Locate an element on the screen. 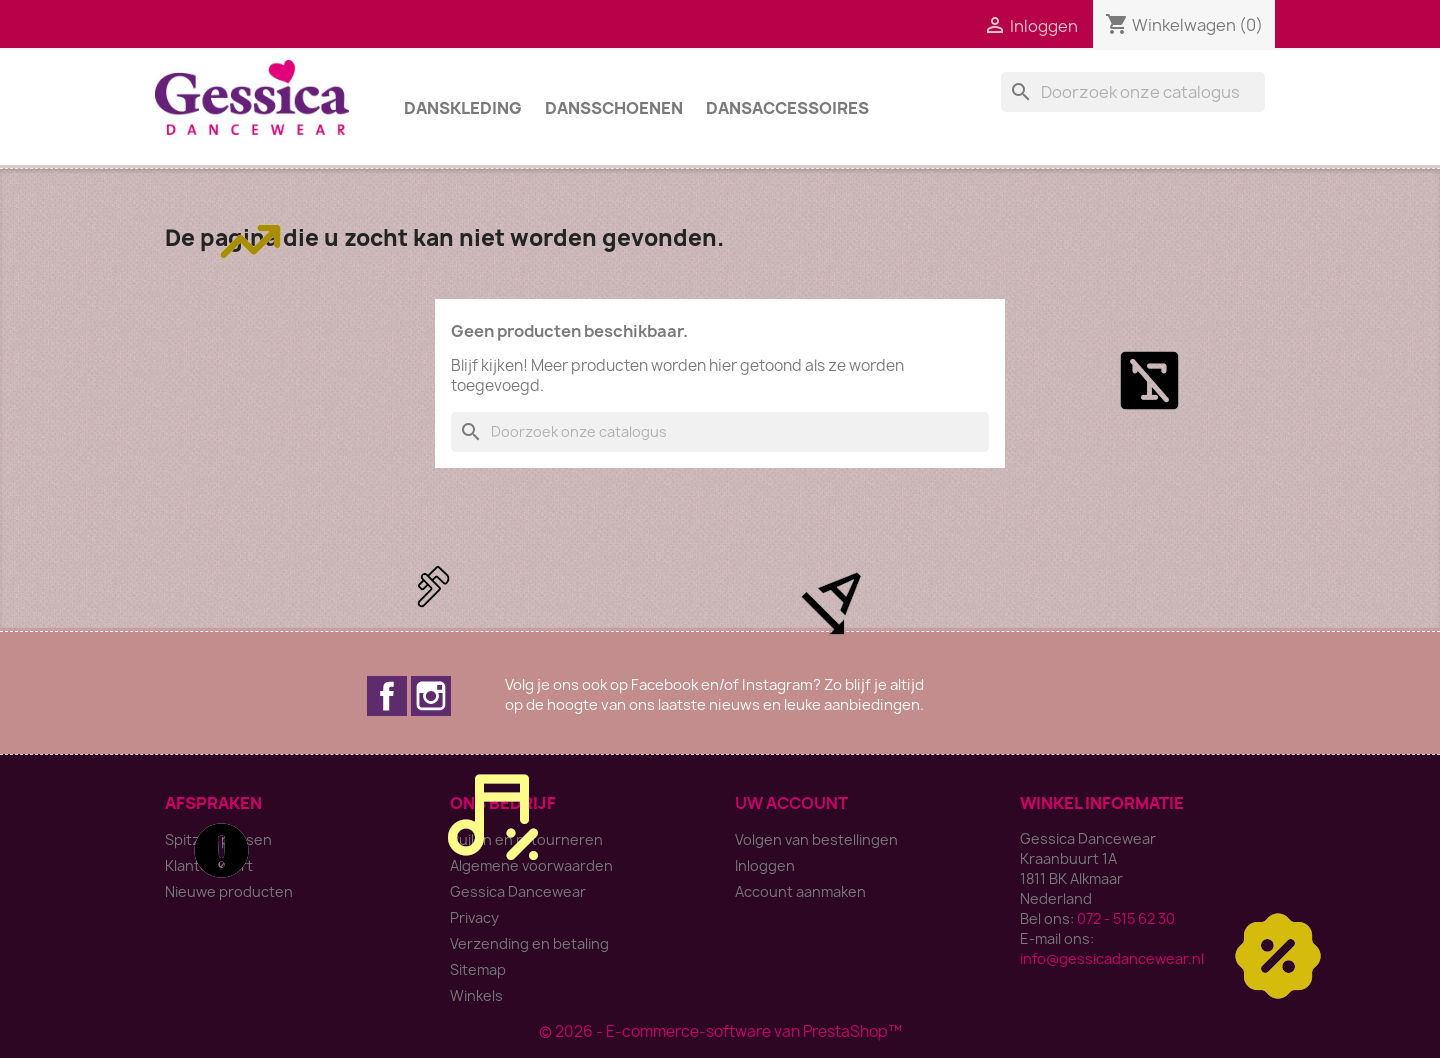  rotate text at a downward angle is located at coordinates (833, 602).